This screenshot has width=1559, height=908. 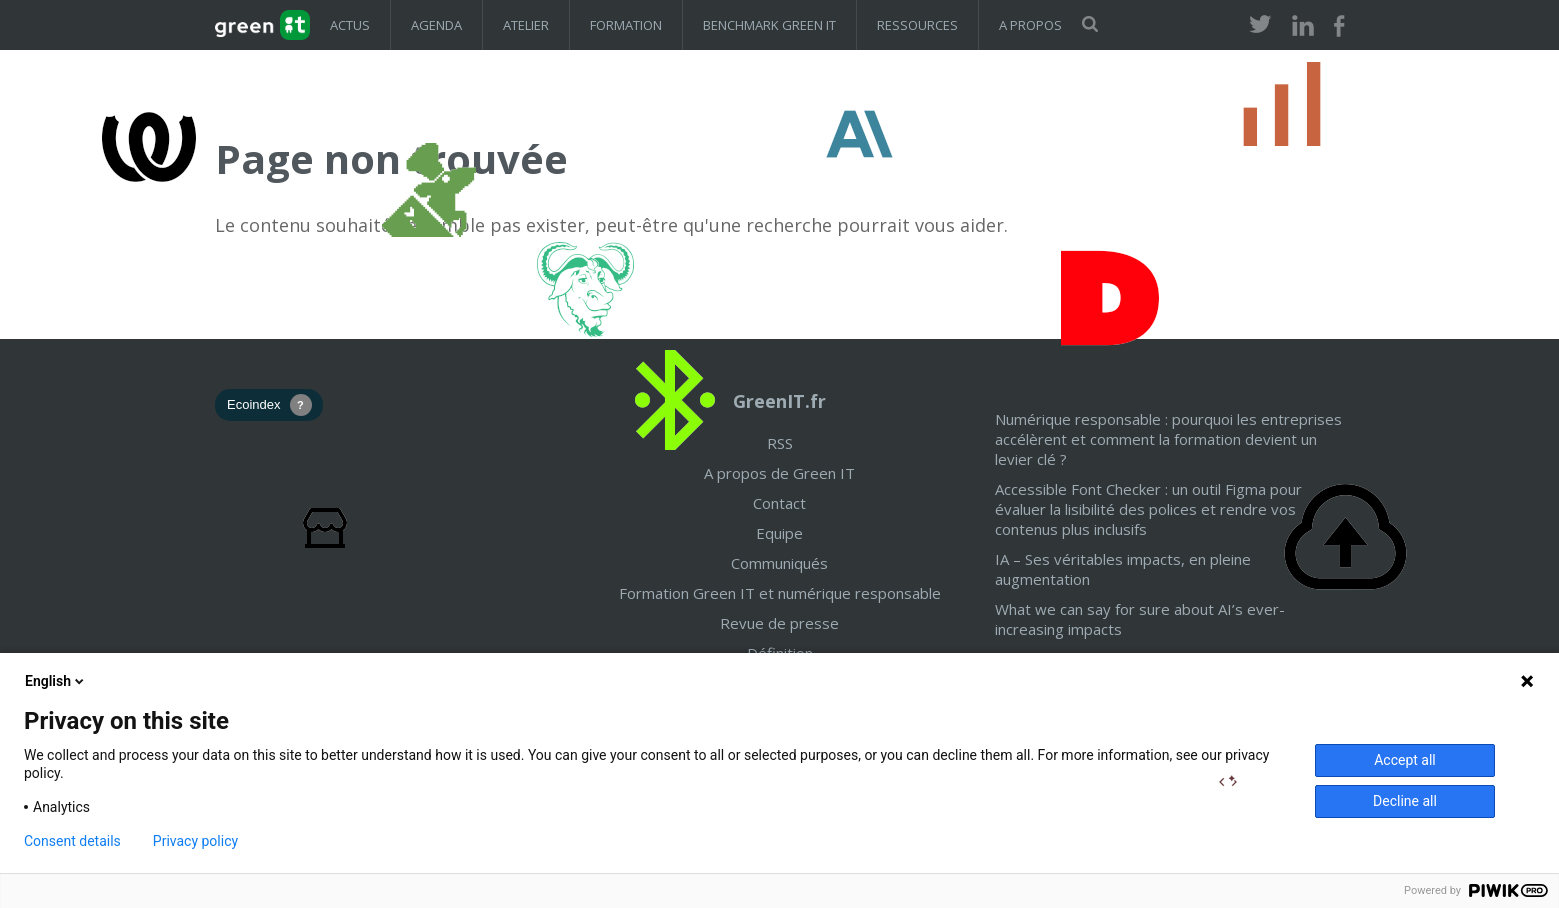 What do you see at coordinates (325, 528) in the screenshot?
I see `visit the online store` at bounding box center [325, 528].